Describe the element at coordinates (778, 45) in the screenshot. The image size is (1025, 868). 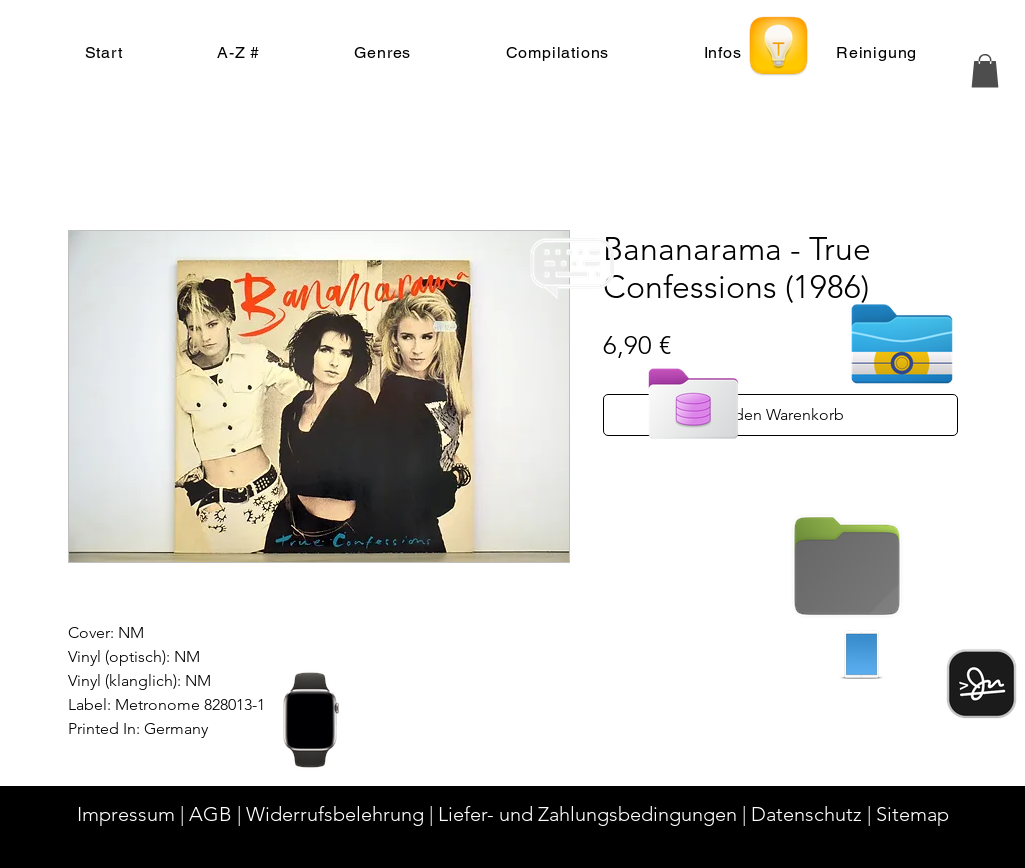
I see `open the tips app for helpful hints and tutorials` at that location.